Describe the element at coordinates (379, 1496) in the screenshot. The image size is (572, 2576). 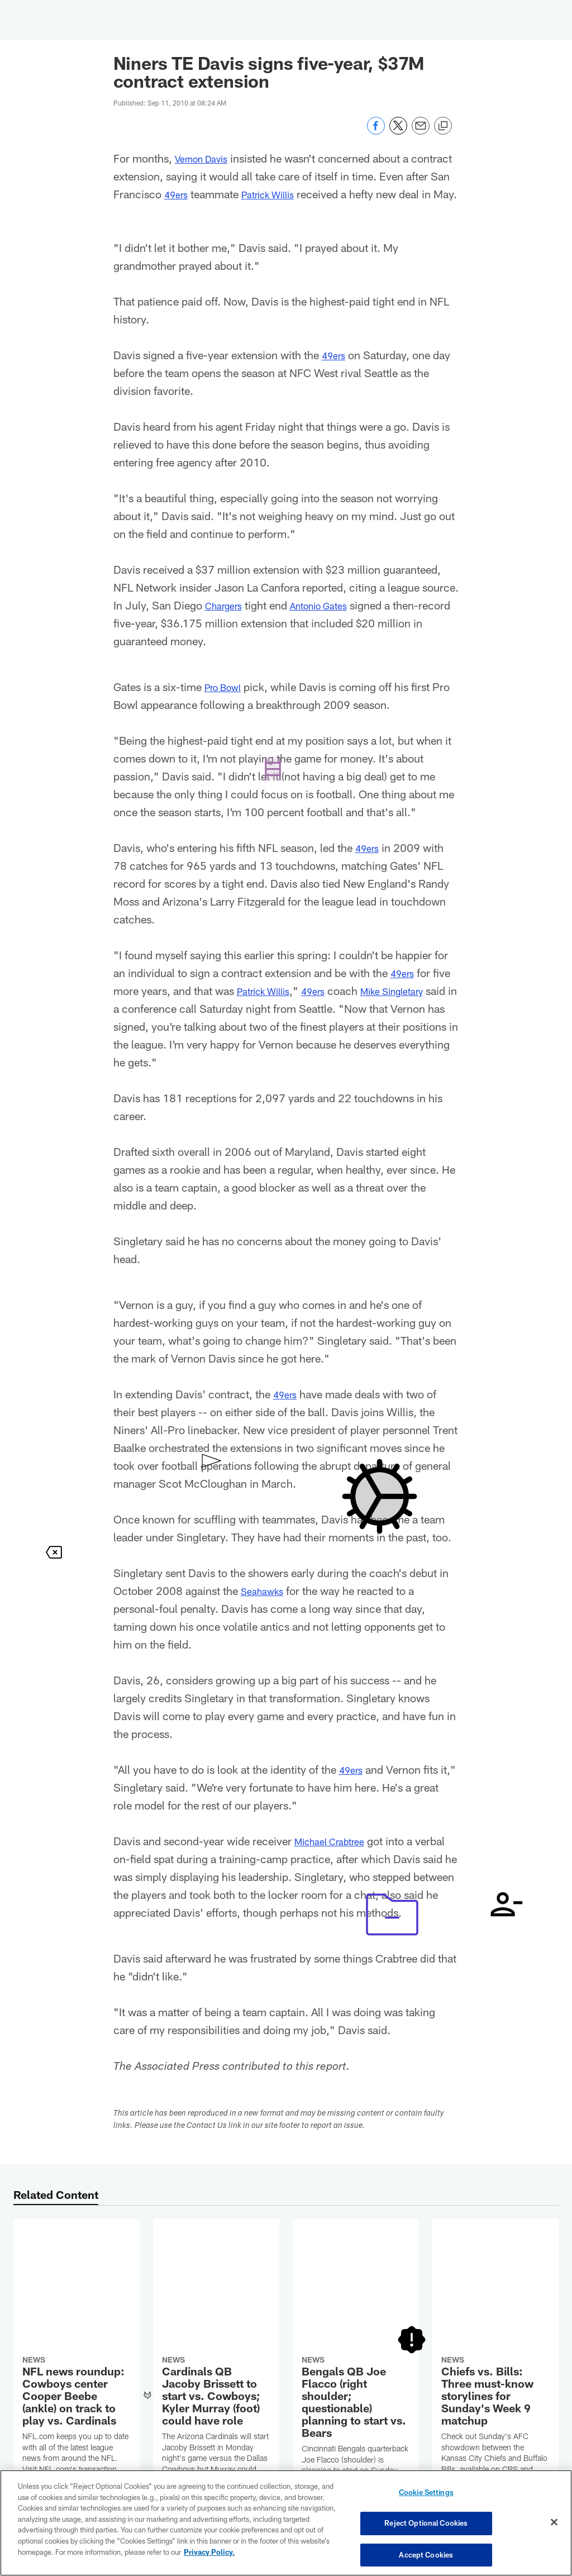
I see `access settings or preferences` at that location.